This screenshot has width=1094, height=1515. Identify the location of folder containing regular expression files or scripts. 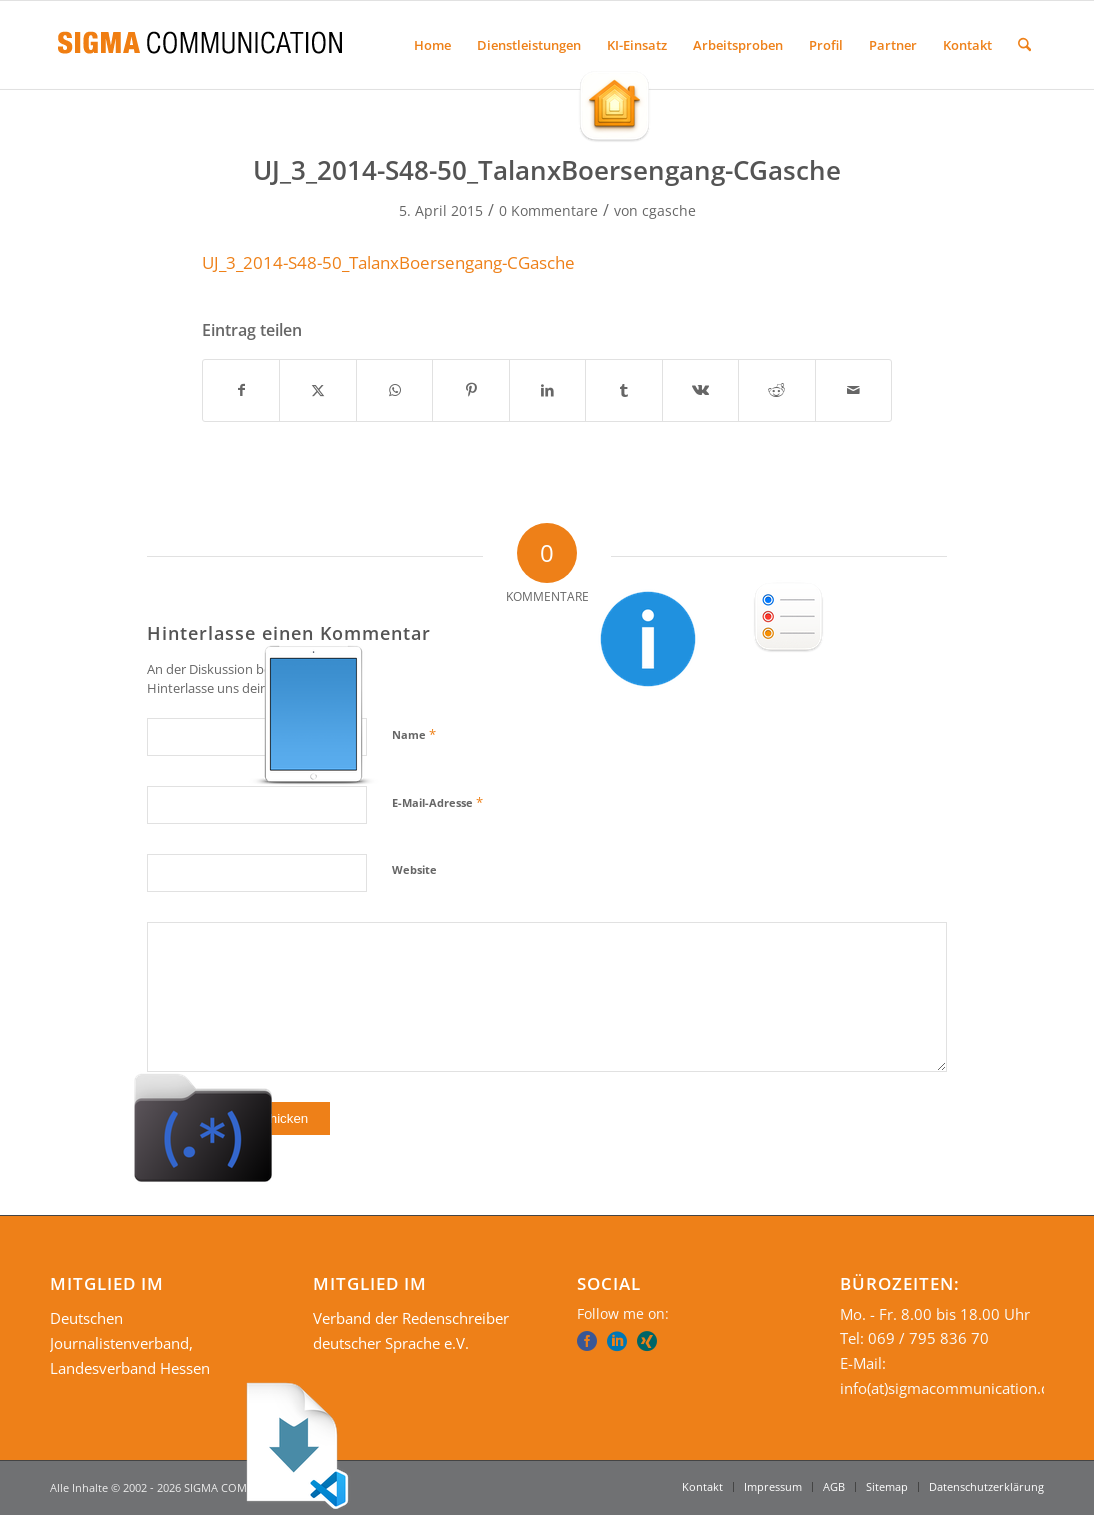
(202, 1131).